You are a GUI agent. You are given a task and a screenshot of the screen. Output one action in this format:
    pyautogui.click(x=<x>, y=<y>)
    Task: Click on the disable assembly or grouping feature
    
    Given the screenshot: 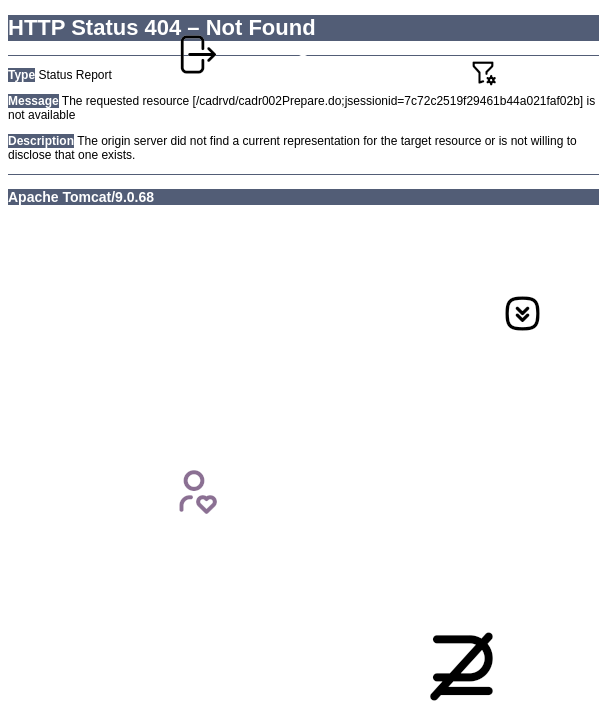 What is the action you would take?
    pyautogui.click(x=303, y=73)
    